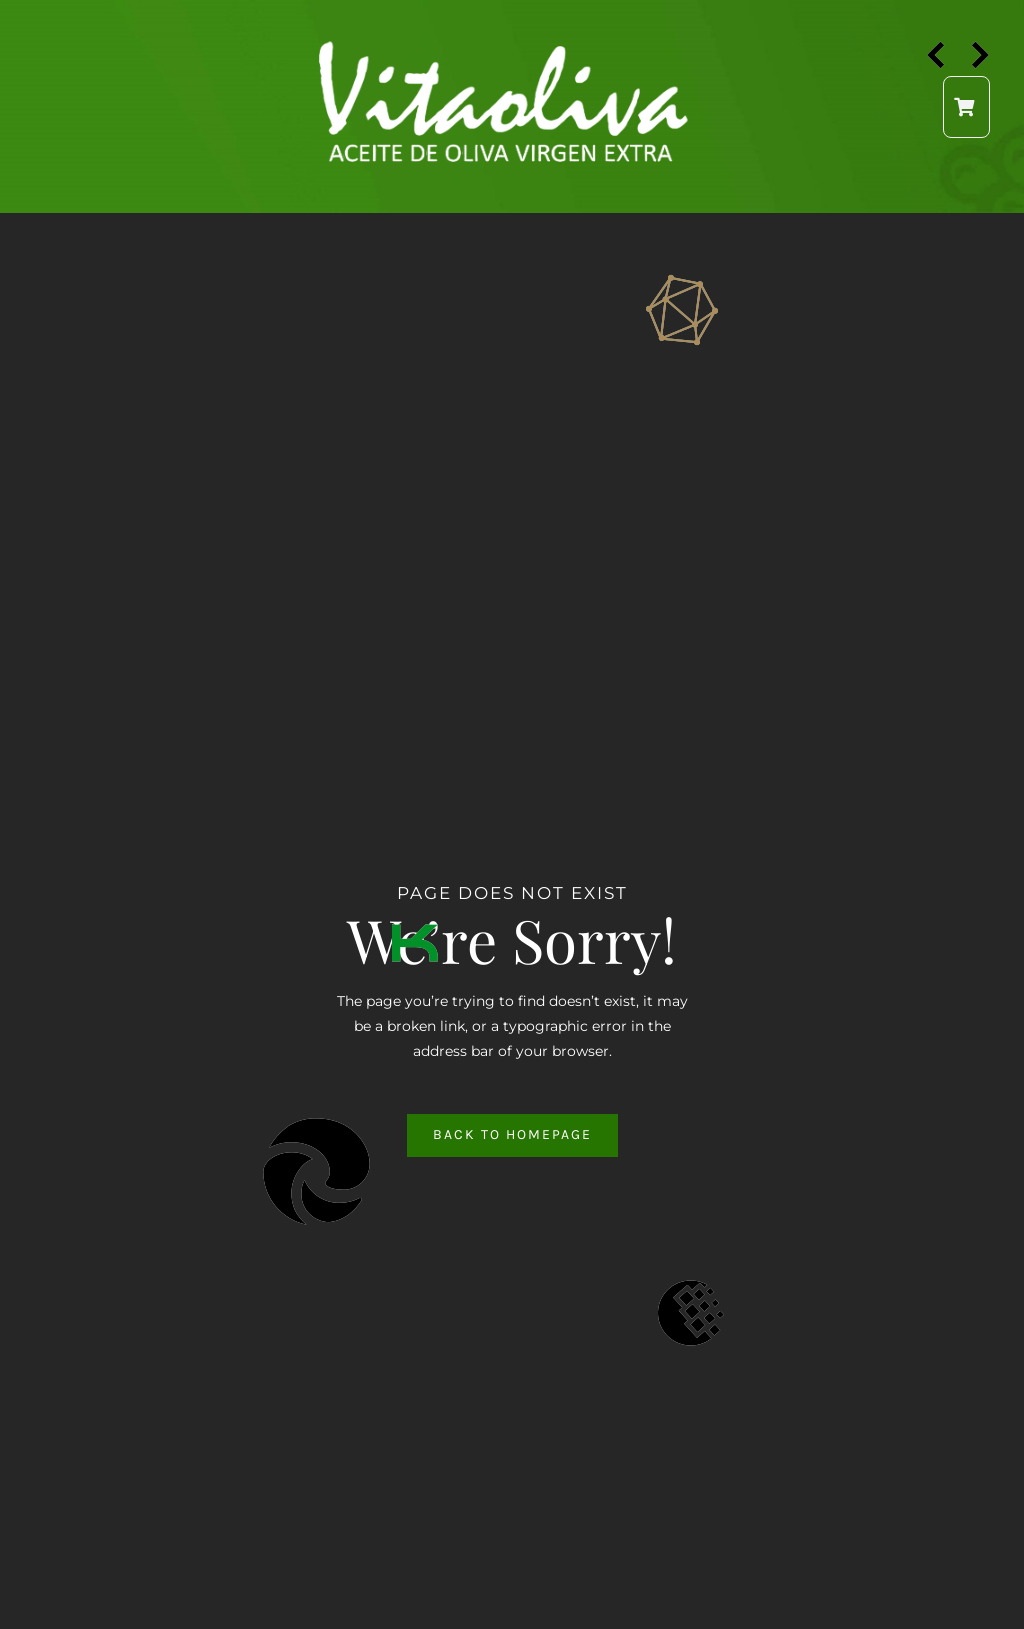 The image size is (1024, 1629). What do you see at coordinates (682, 310) in the screenshot?
I see `ONNX (Open Neural Network Exchange) logo` at bounding box center [682, 310].